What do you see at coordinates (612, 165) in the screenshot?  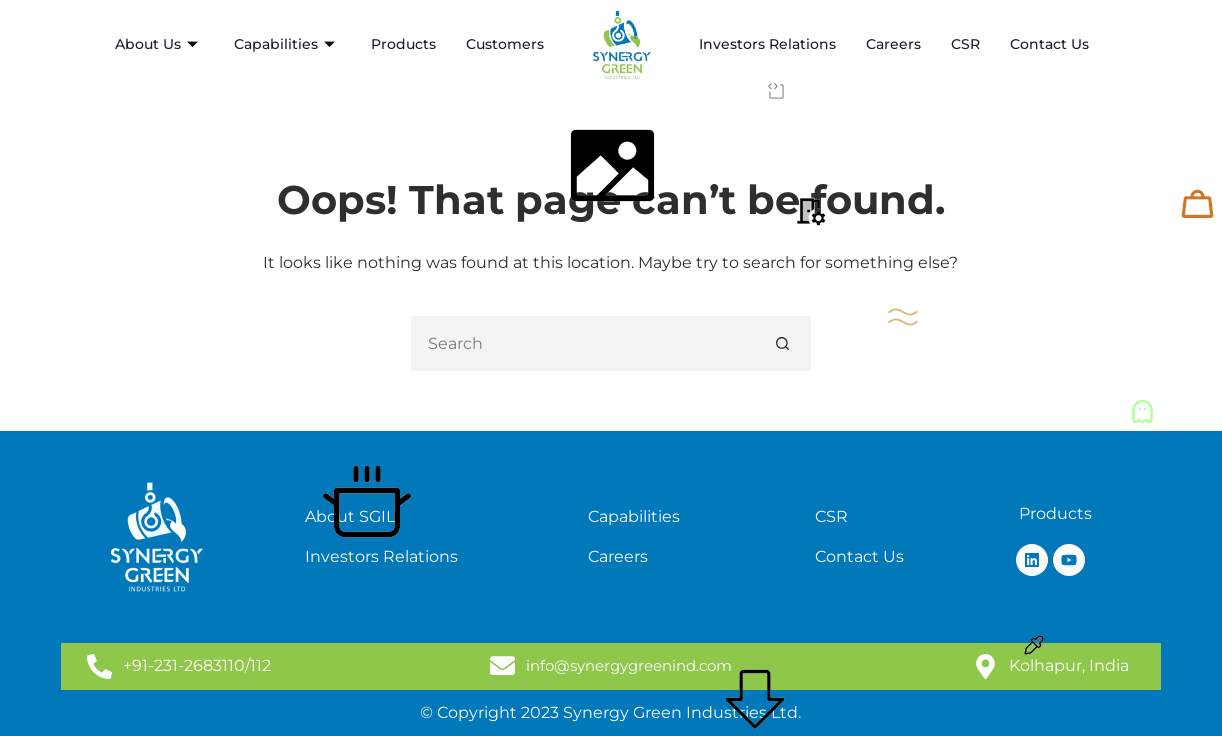 I see `view image or photo` at bounding box center [612, 165].